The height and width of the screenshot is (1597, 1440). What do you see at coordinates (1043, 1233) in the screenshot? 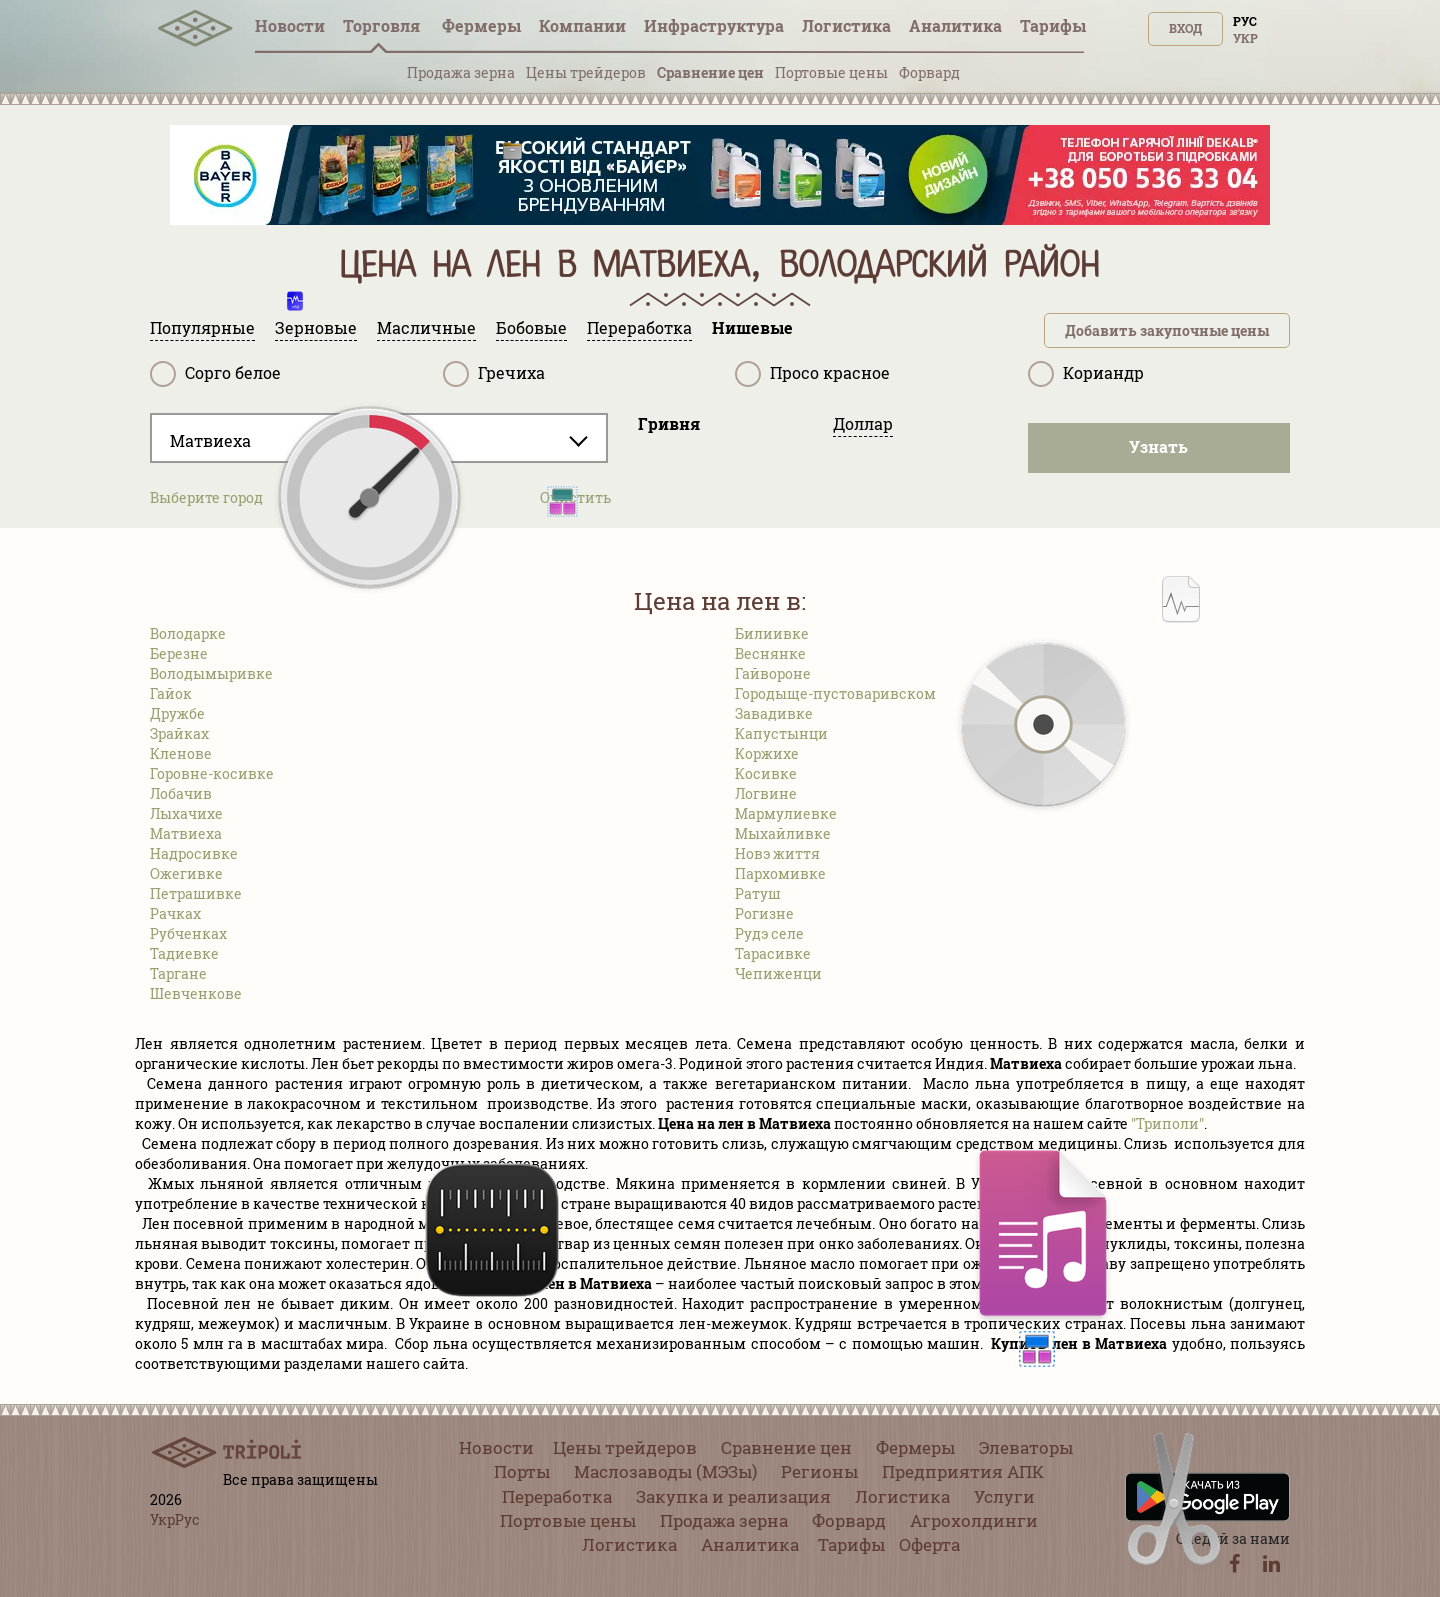
I see `audio playlist file type indicator` at bounding box center [1043, 1233].